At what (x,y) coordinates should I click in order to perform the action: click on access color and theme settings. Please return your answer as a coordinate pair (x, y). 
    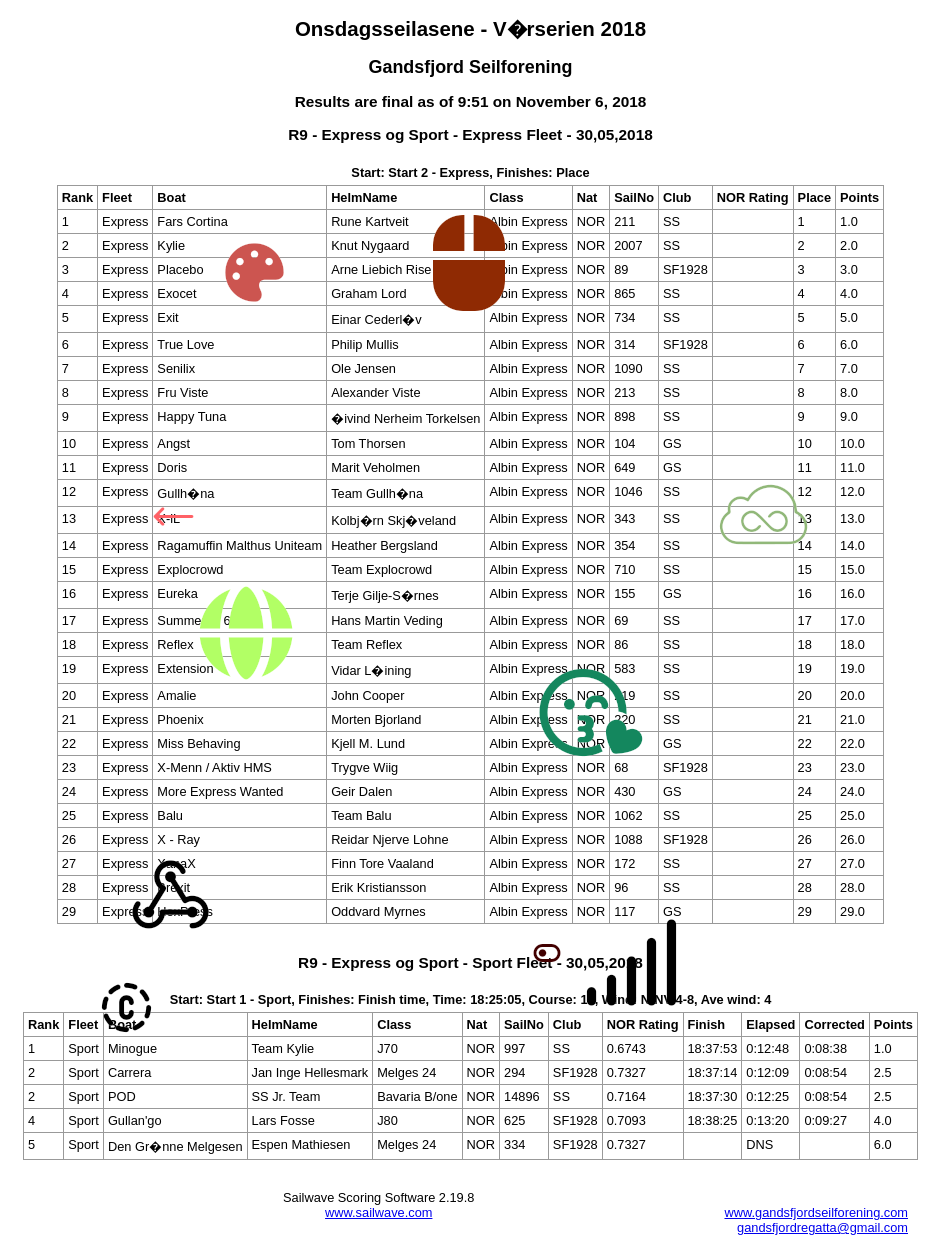
    Looking at the image, I should click on (254, 272).